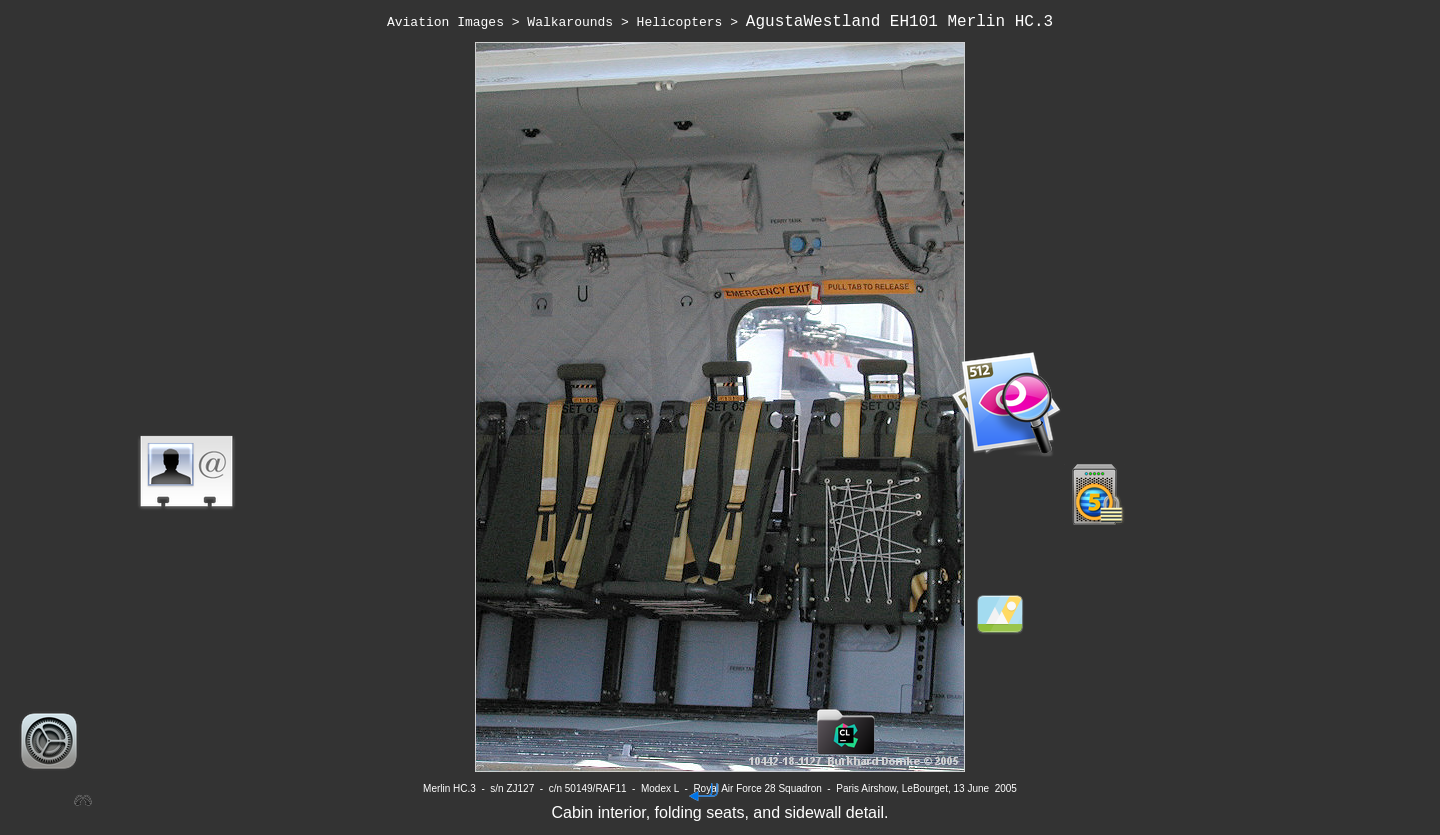 The width and height of the screenshot is (1440, 835). I want to click on indicates a locked RAID 5 storage array, so click(1094, 494).